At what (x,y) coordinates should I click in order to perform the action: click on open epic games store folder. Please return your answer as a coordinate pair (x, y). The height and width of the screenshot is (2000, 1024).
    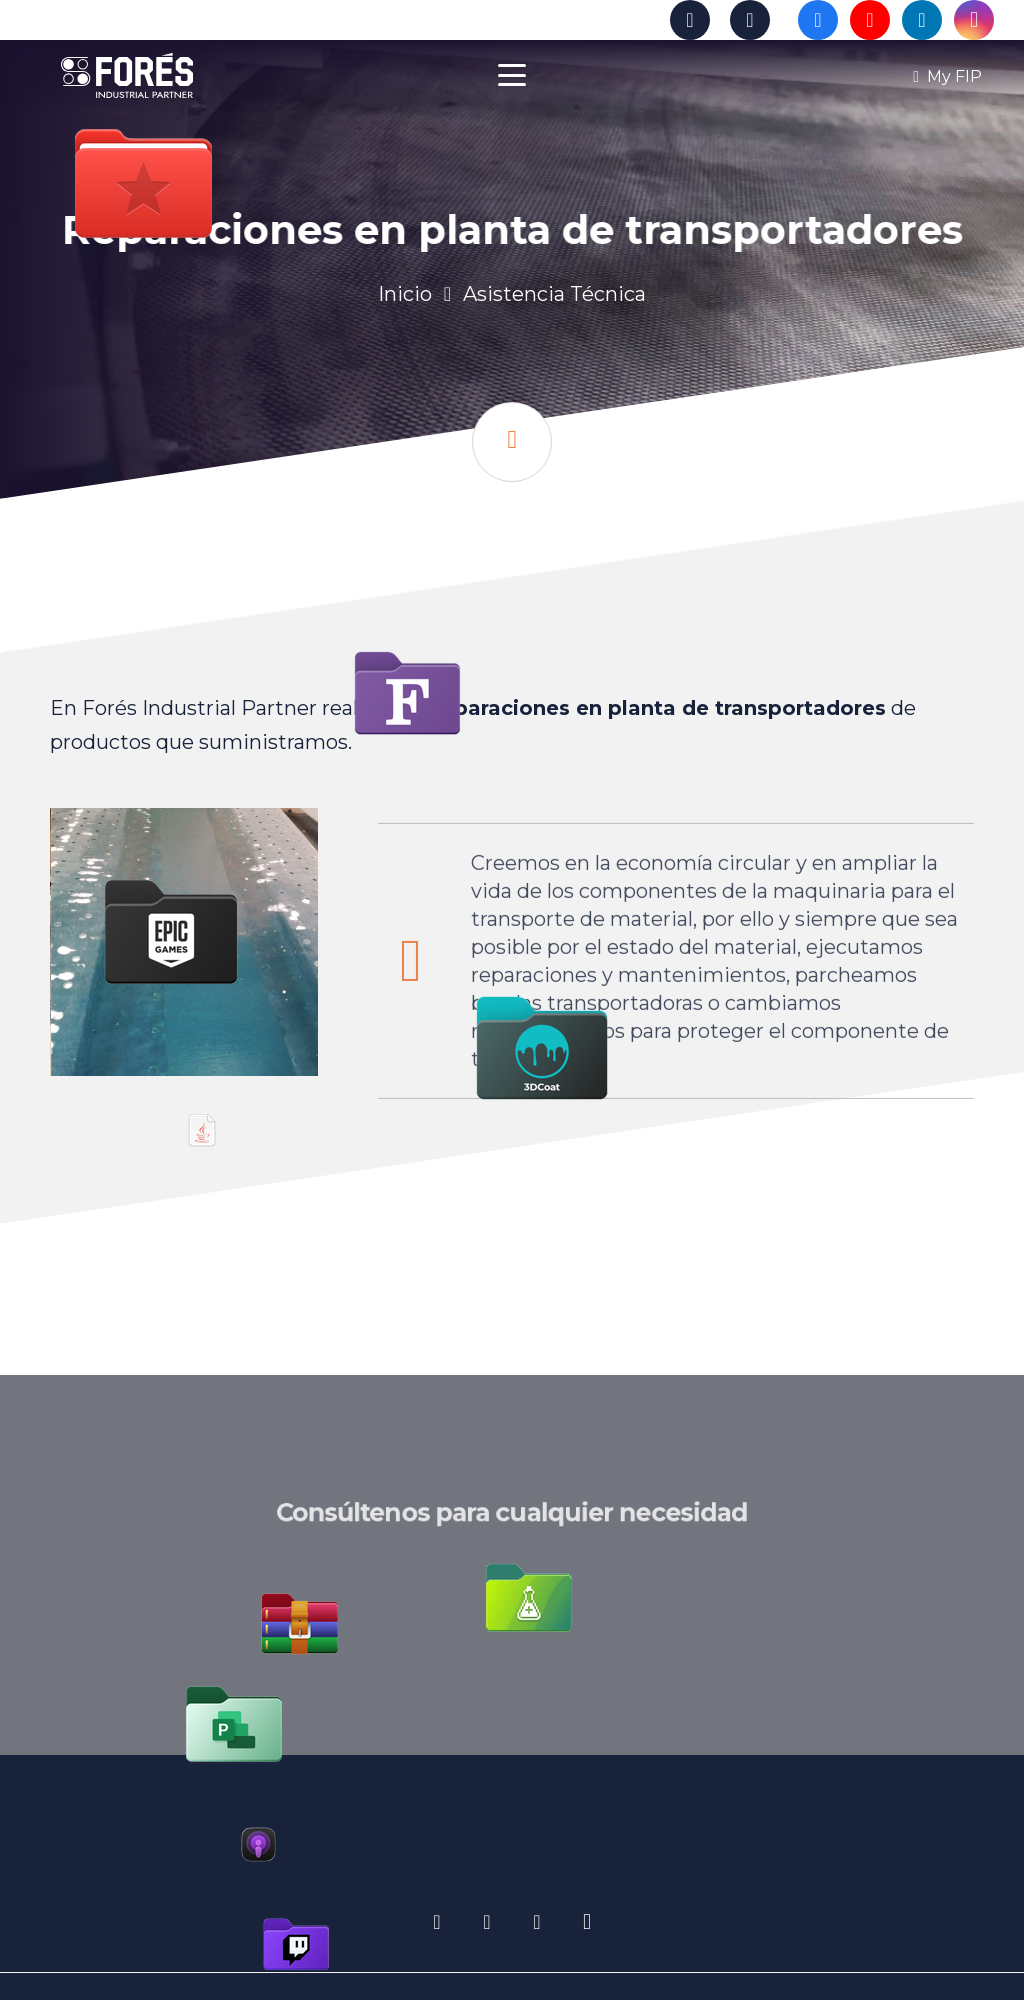
    Looking at the image, I should click on (170, 935).